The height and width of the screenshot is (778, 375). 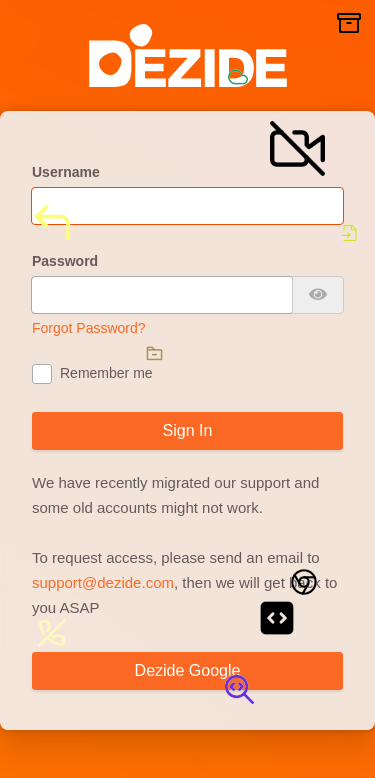 I want to click on mute or decline an incoming call, so click(x=52, y=633).